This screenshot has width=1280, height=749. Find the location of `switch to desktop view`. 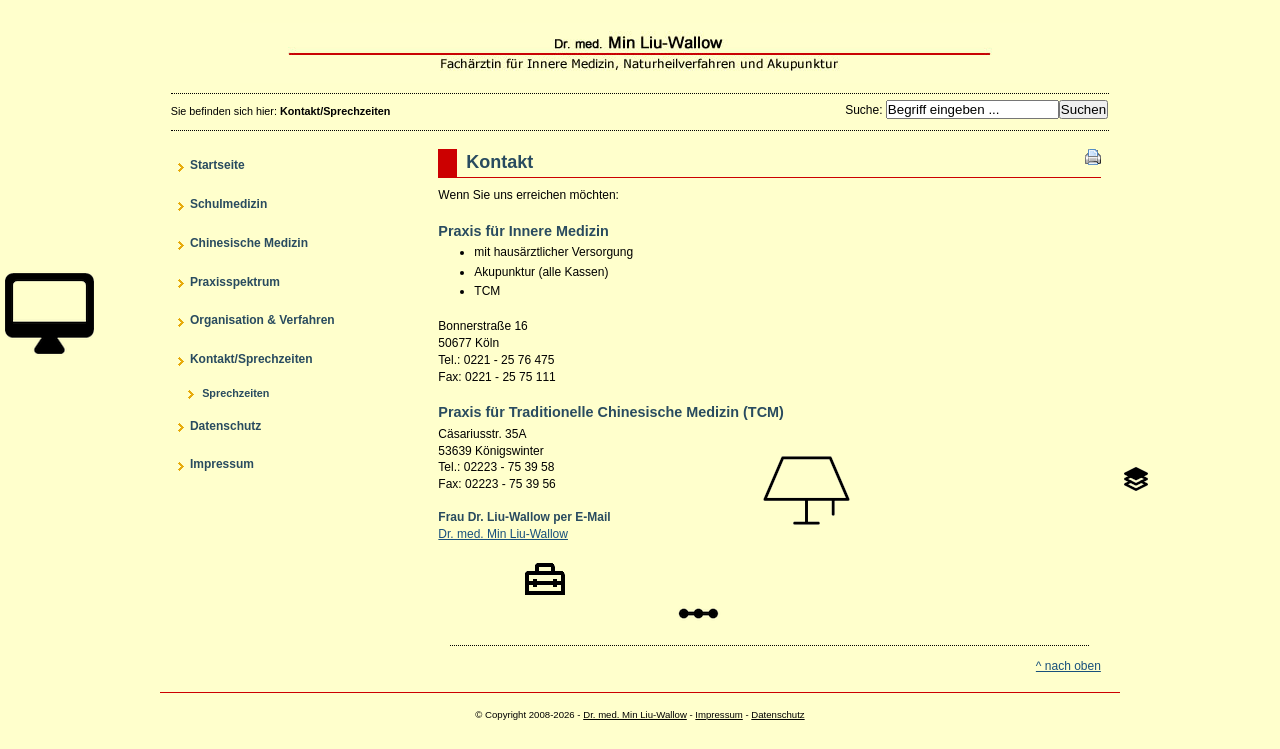

switch to desktop view is located at coordinates (49, 313).